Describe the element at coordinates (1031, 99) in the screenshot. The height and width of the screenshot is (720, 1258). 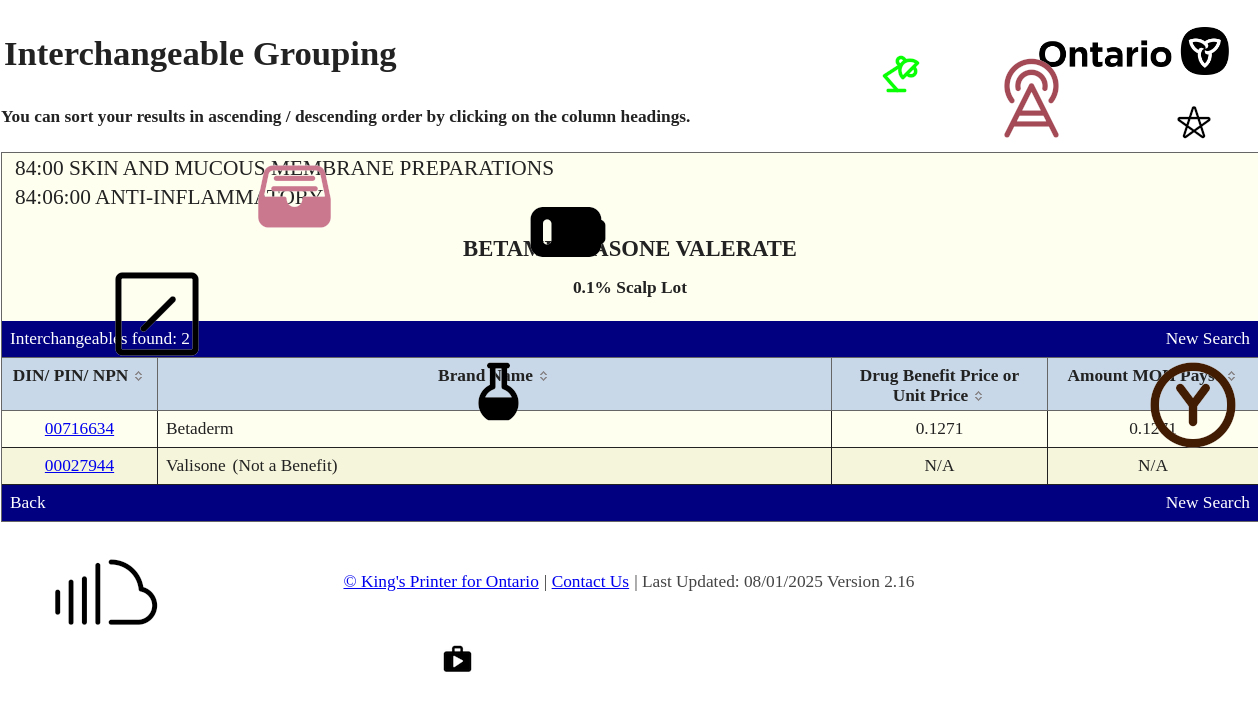
I see `indicates cellular network signal or connectivity` at that location.